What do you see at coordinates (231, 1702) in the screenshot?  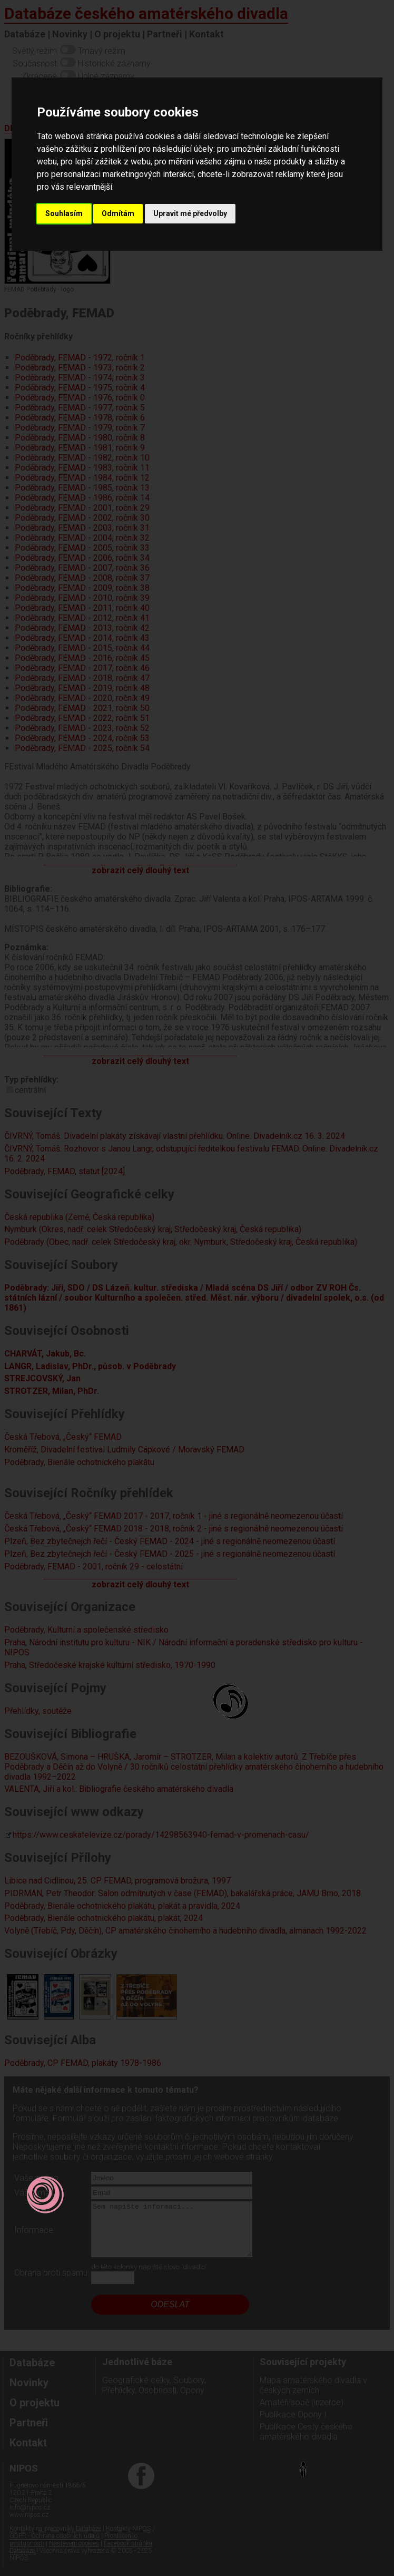 I see `cast a music-based spell or ability` at bounding box center [231, 1702].